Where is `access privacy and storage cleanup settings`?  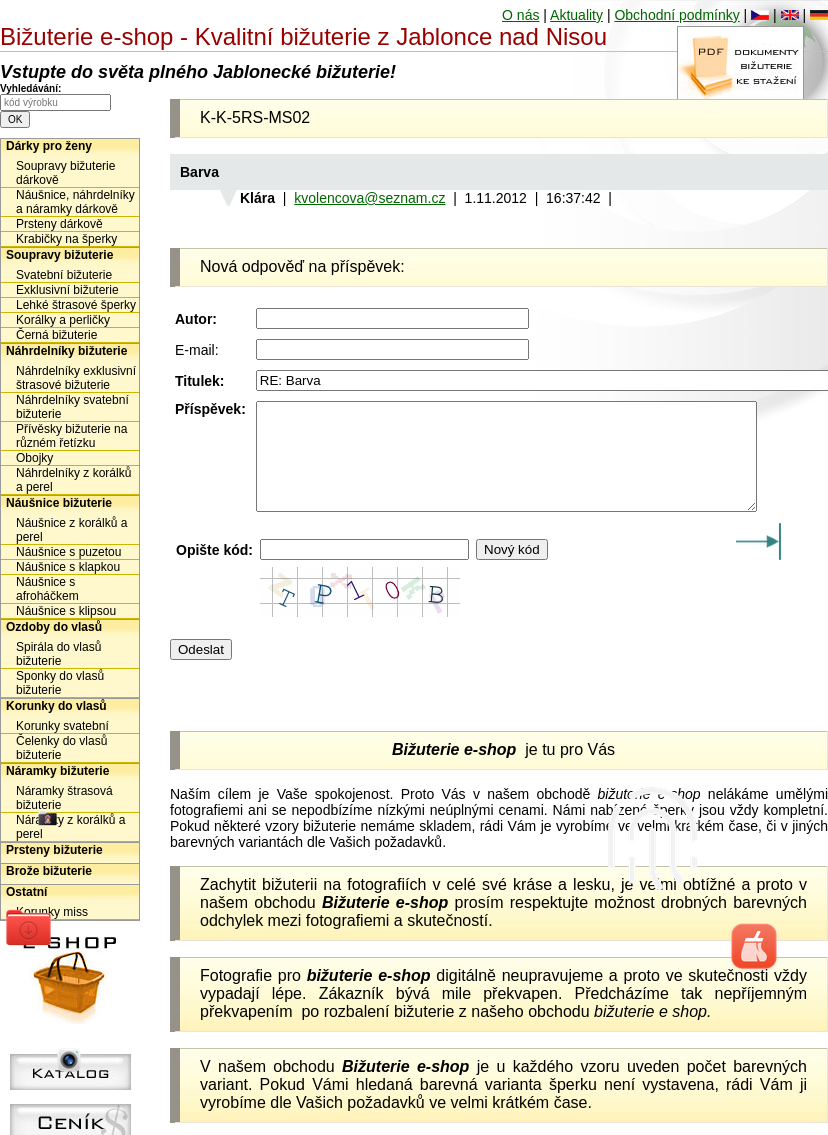 access privacy and storage cleanup settings is located at coordinates (754, 947).